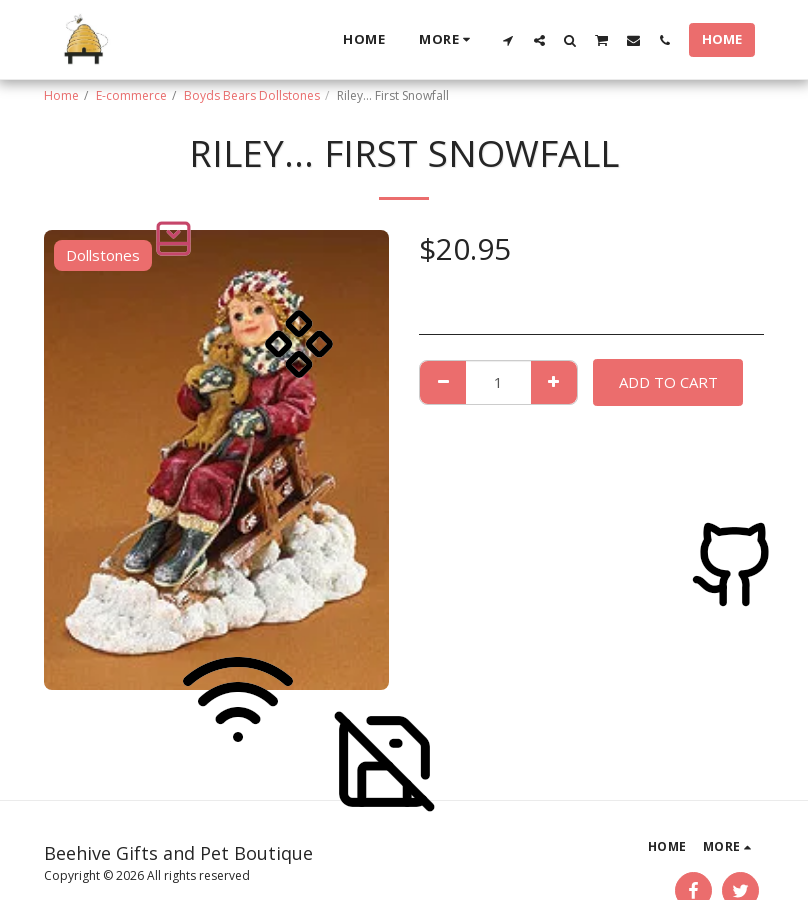 The width and height of the screenshot is (808, 900). What do you see at coordinates (238, 697) in the screenshot?
I see `indicates active wireless network connection` at bounding box center [238, 697].